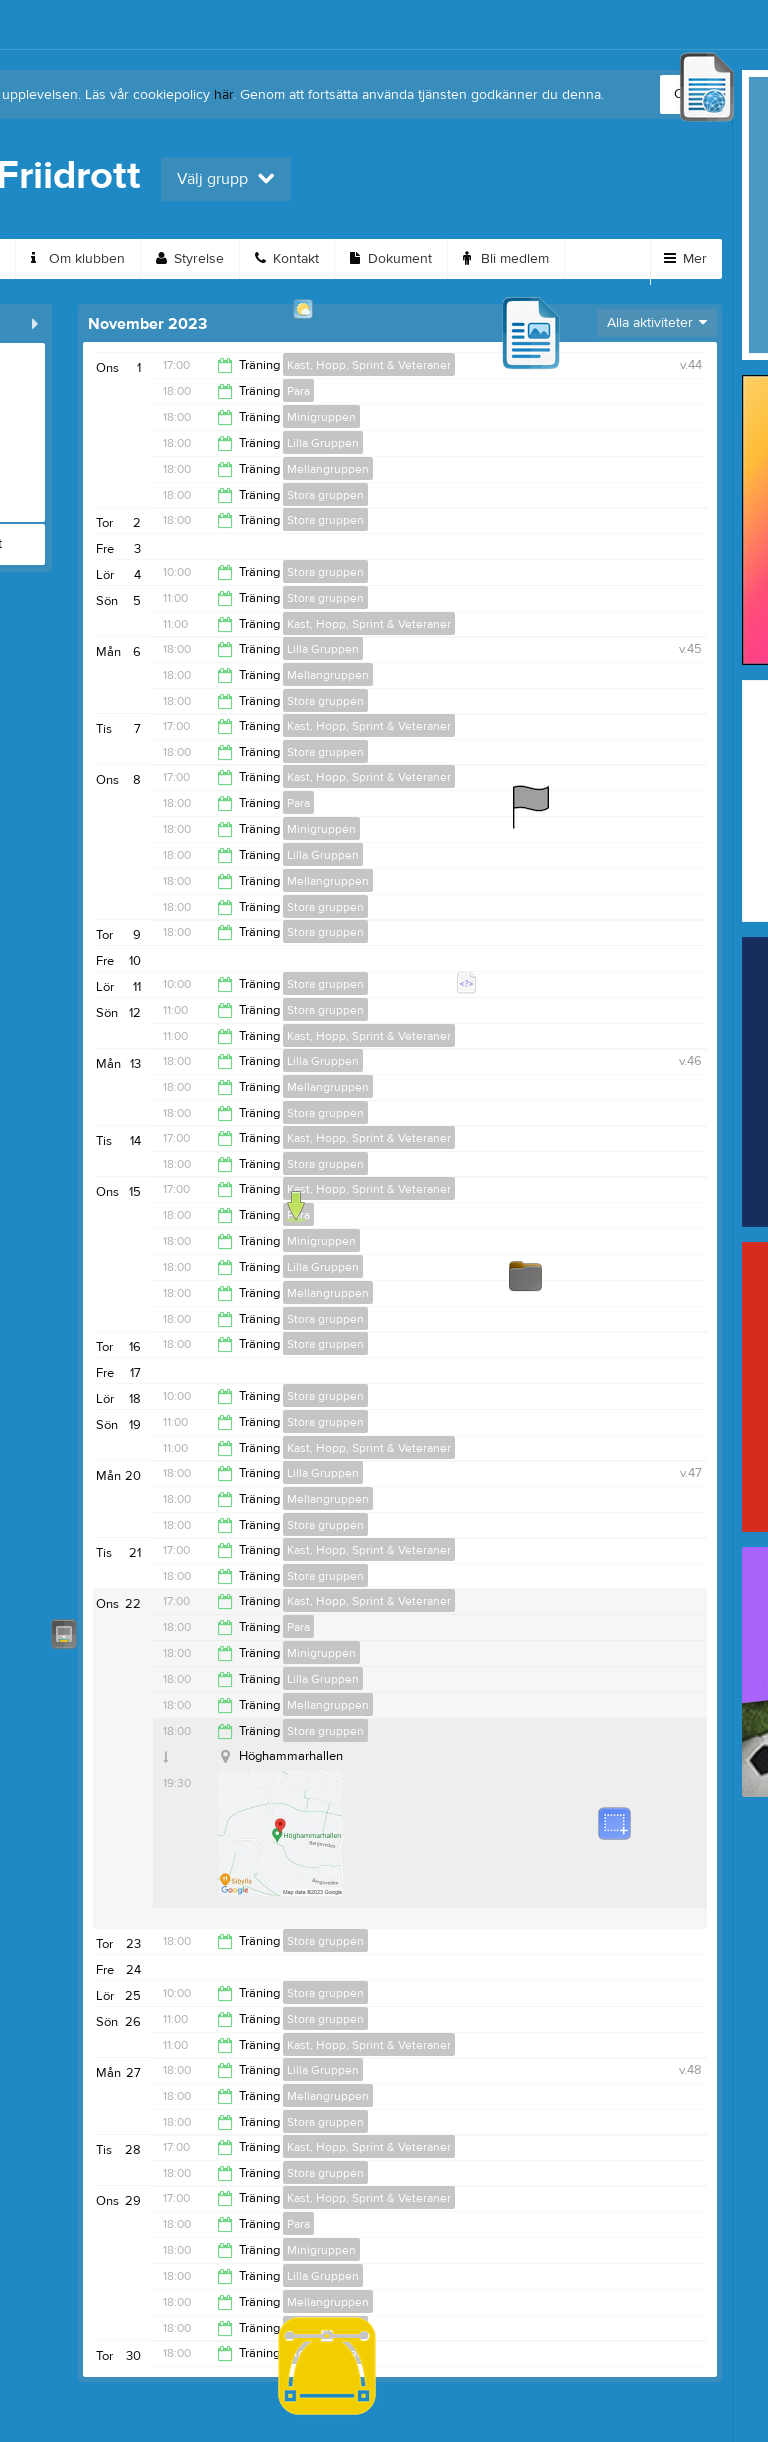  What do you see at coordinates (327, 2366) in the screenshot?
I see `access shape style library in iMovie` at bounding box center [327, 2366].